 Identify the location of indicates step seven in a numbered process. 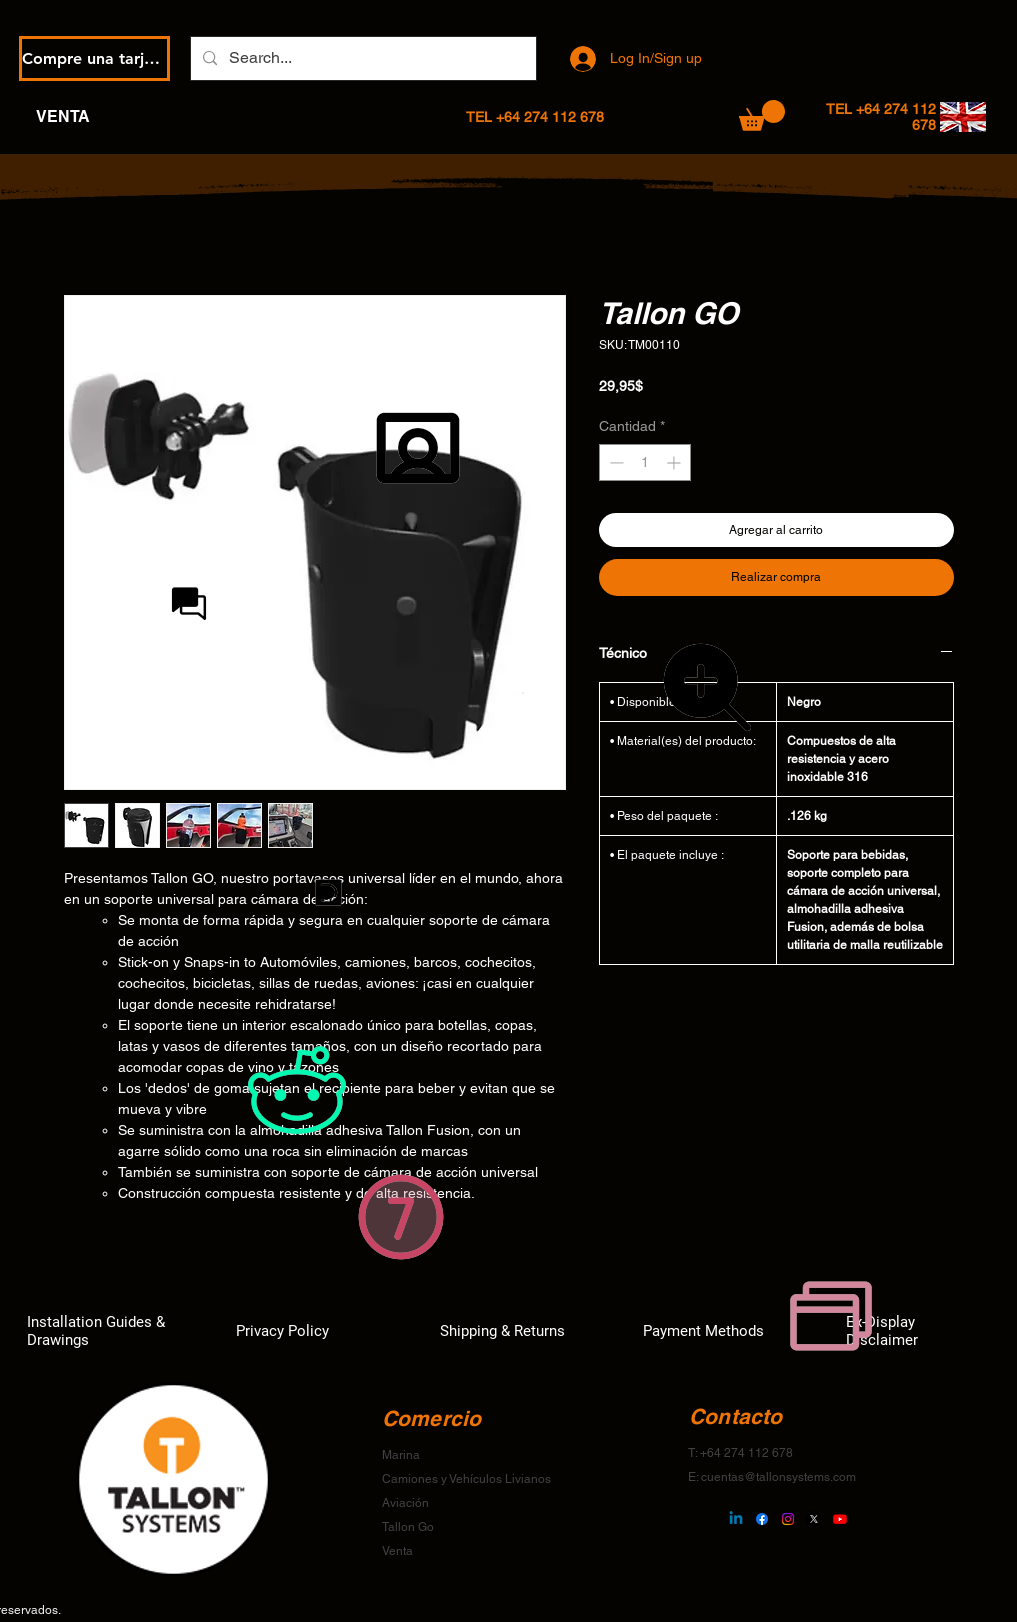
(401, 1217).